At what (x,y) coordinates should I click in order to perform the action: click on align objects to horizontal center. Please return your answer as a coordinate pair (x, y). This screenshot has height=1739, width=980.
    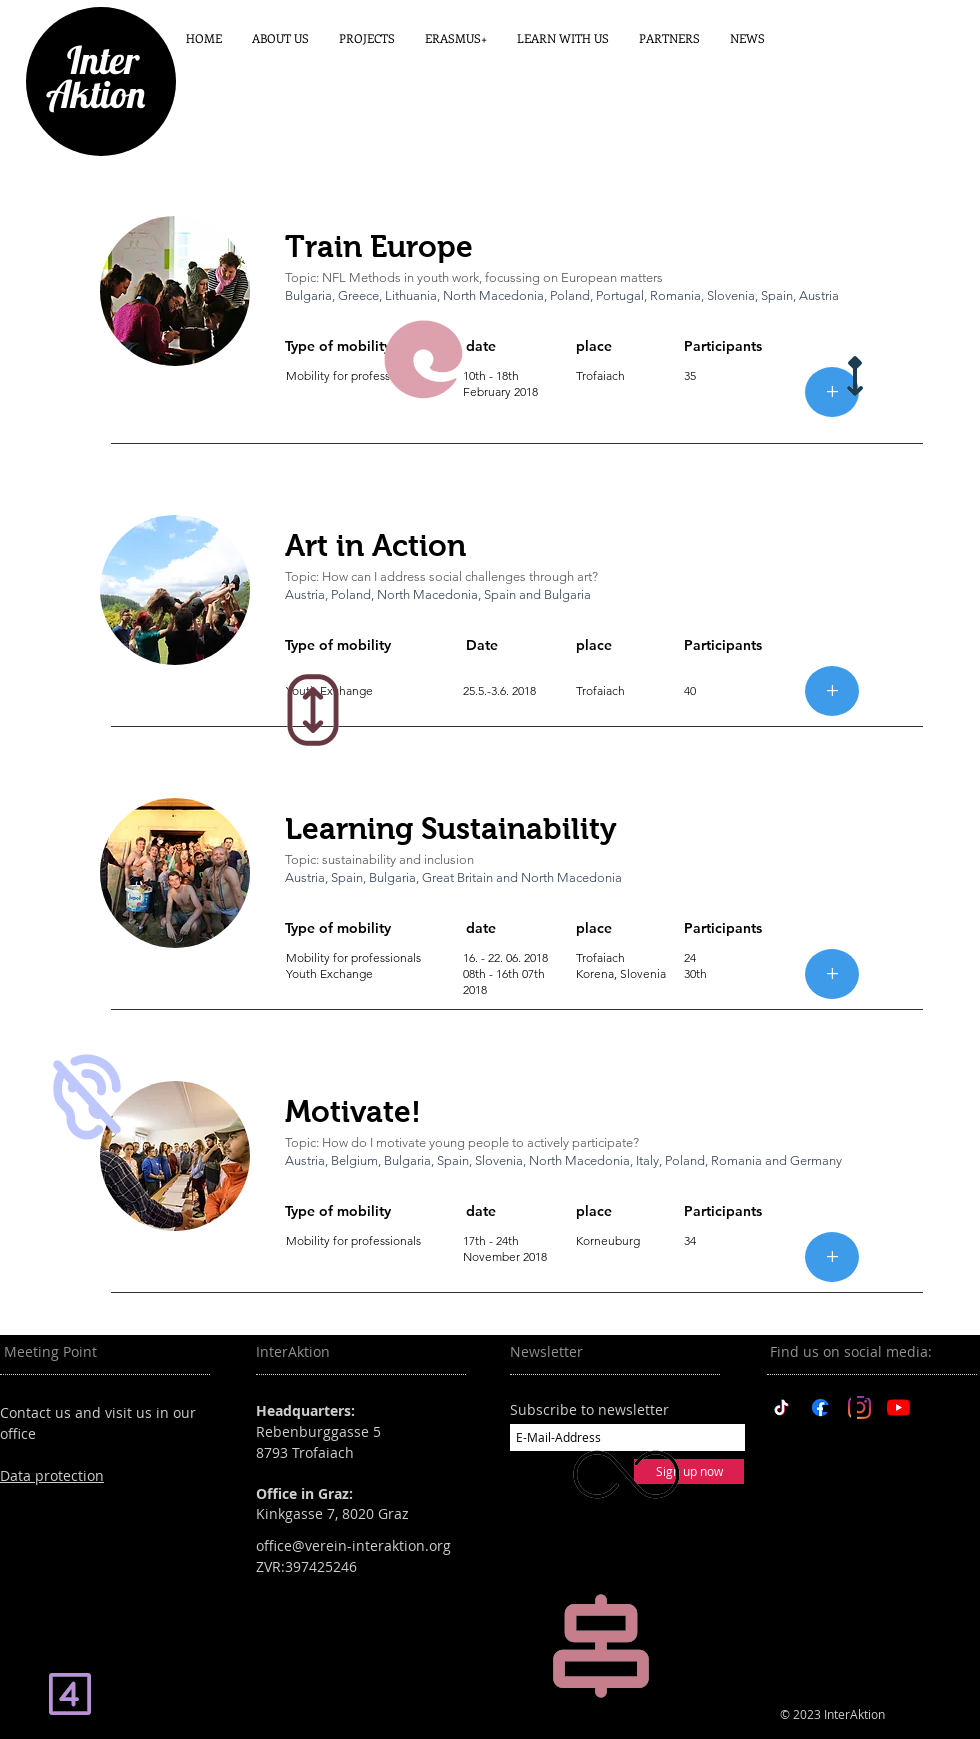
    Looking at the image, I should click on (601, 1646).